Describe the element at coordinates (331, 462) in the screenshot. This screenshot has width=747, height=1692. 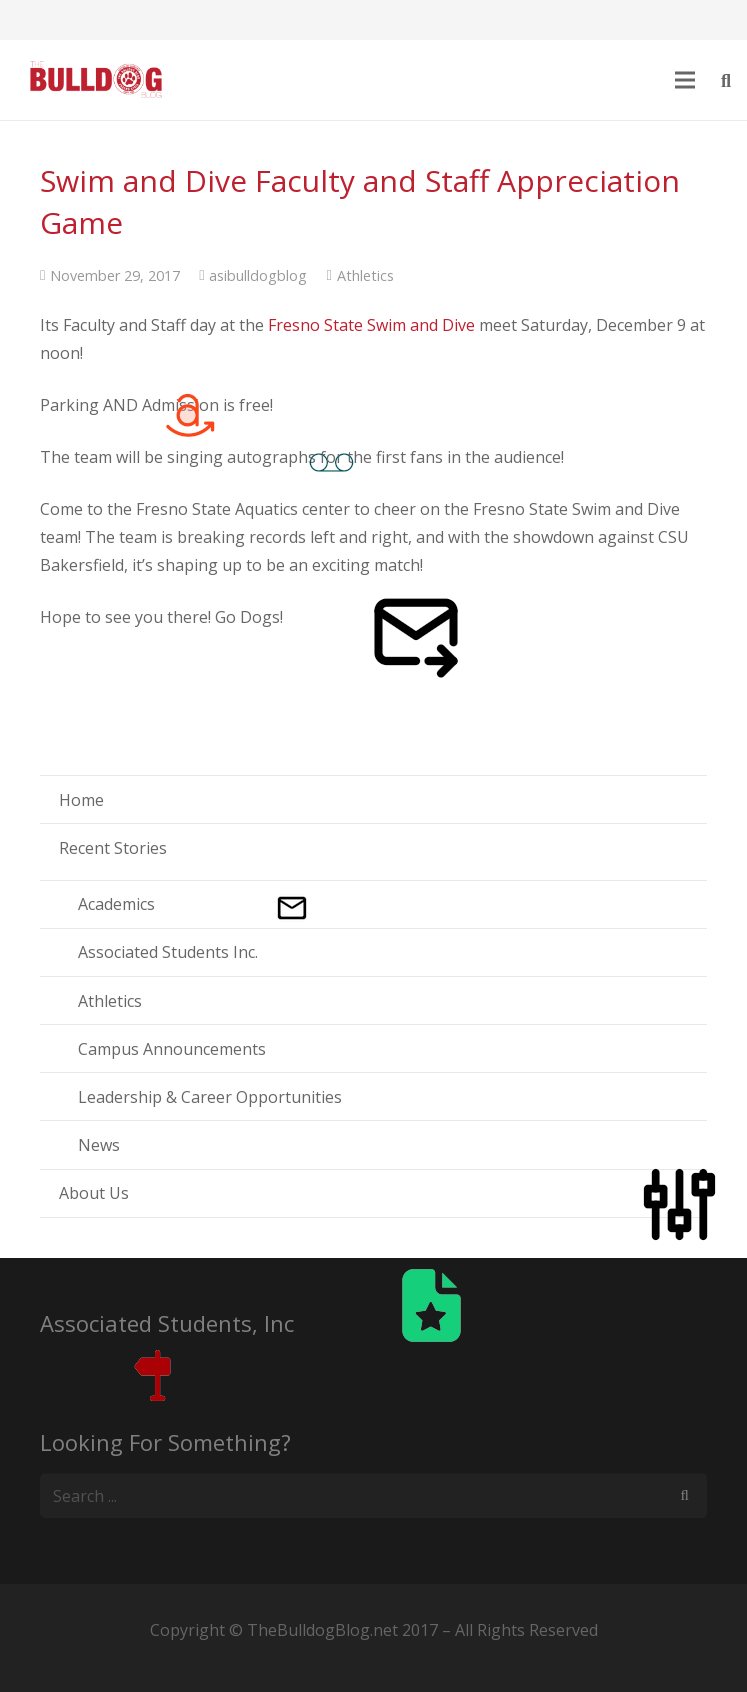
I see `access voicemail messages` at that location.